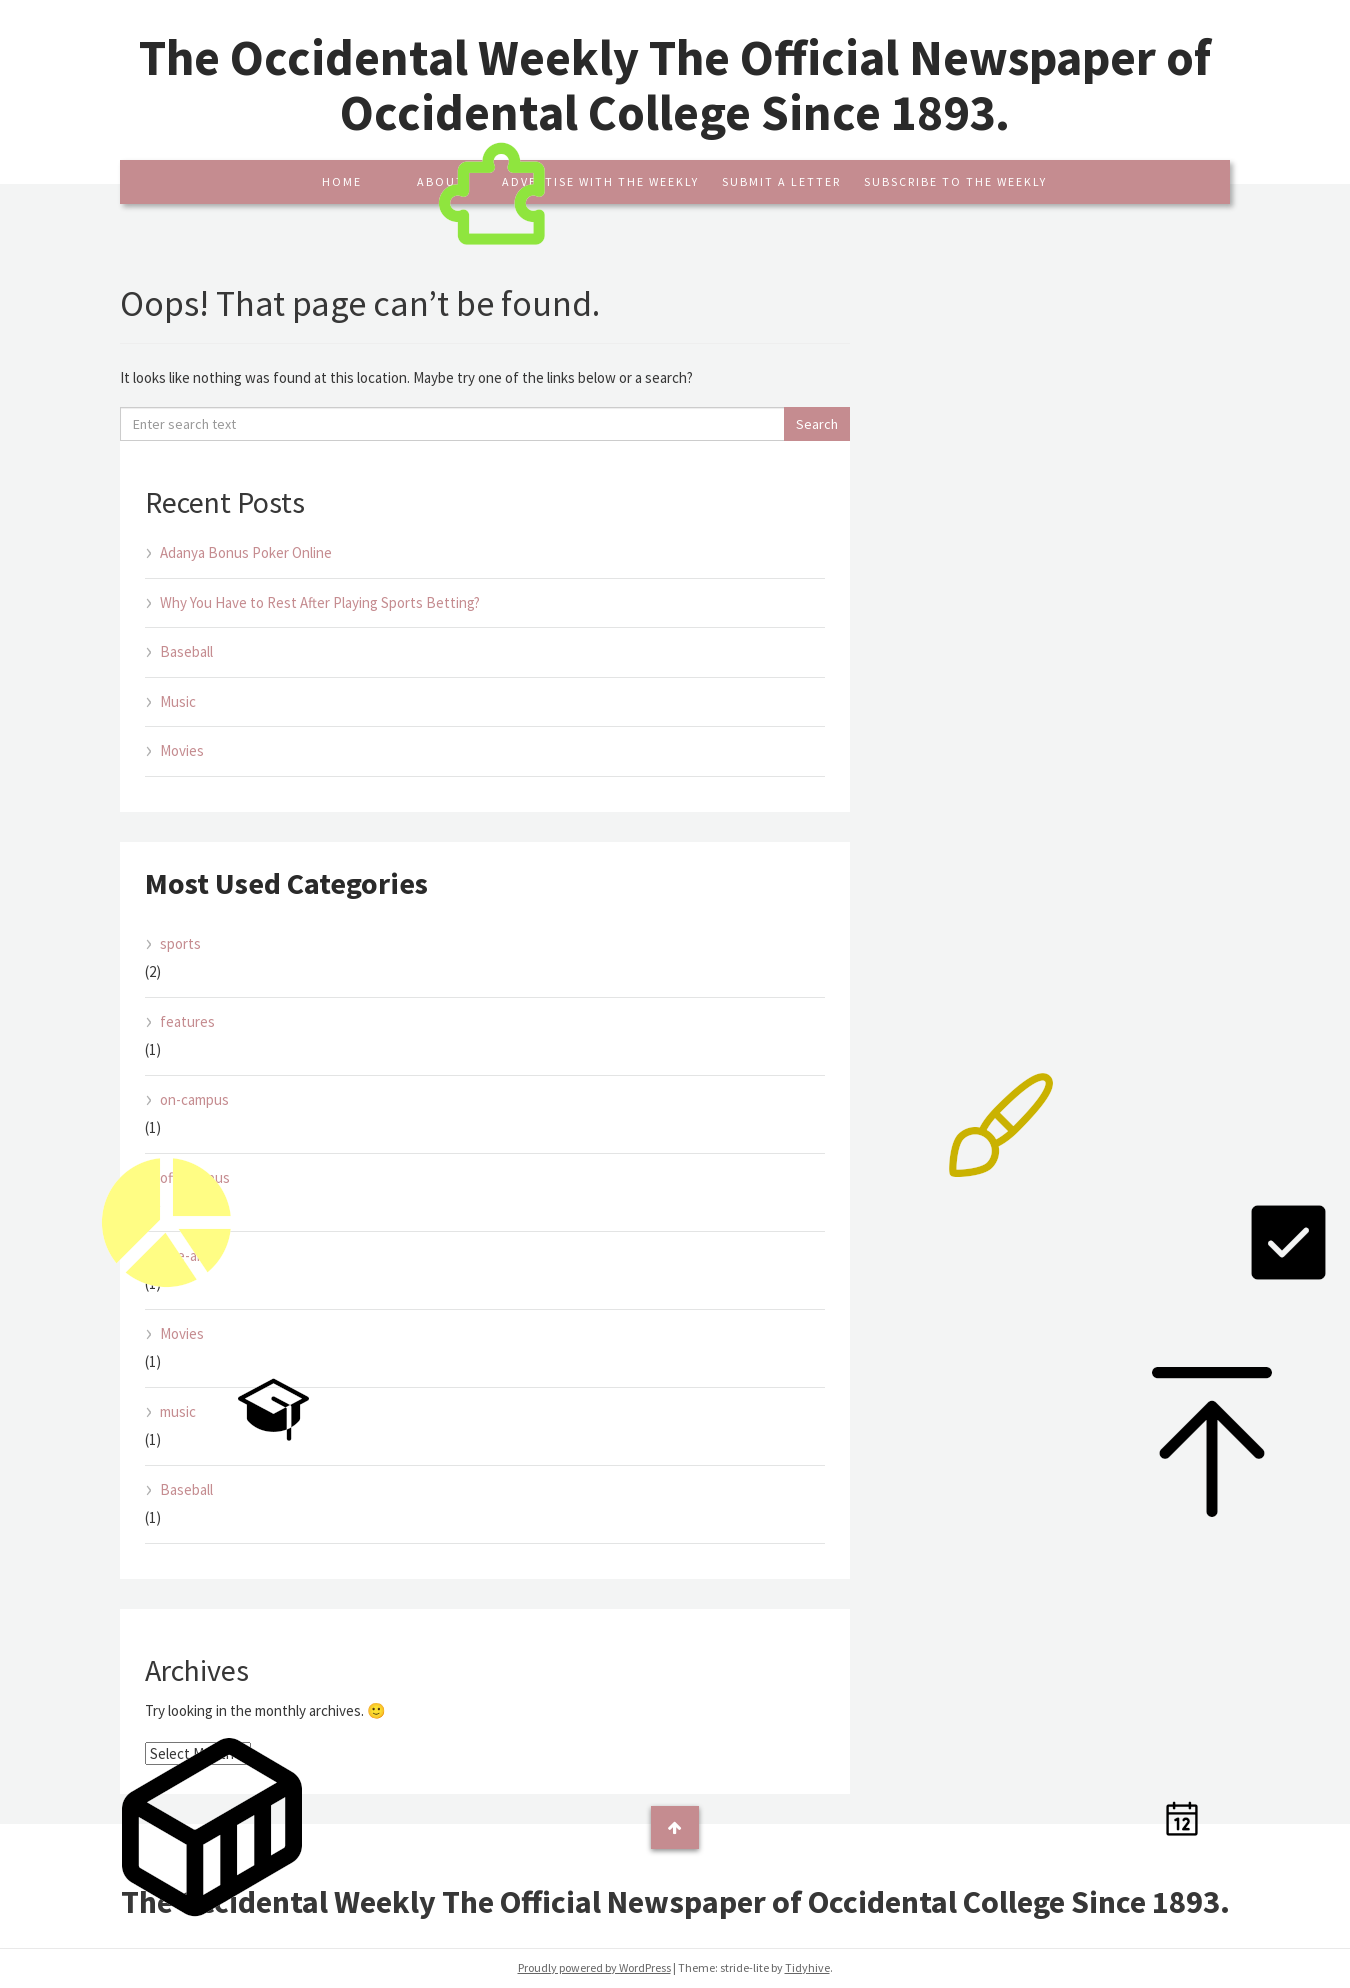  What do you see at coordinates (166, 1222) in the screenshot?
I see `view pie chart analytics` at bounding box center [166, 1222].